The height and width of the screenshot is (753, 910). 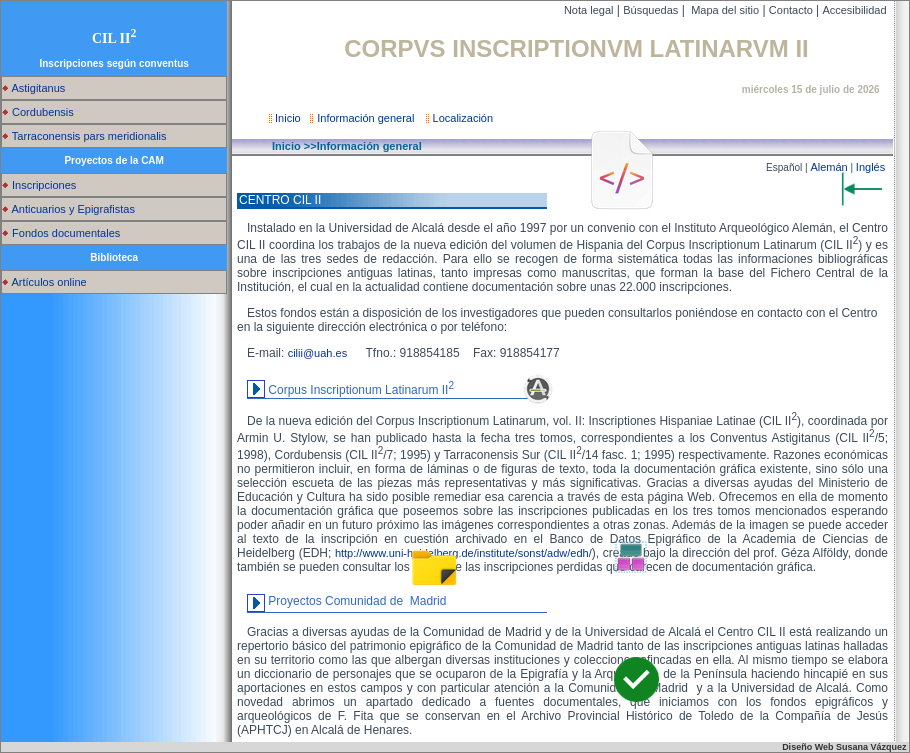 I want to click on a maven xml configuration file, so click(x=622, y=170).